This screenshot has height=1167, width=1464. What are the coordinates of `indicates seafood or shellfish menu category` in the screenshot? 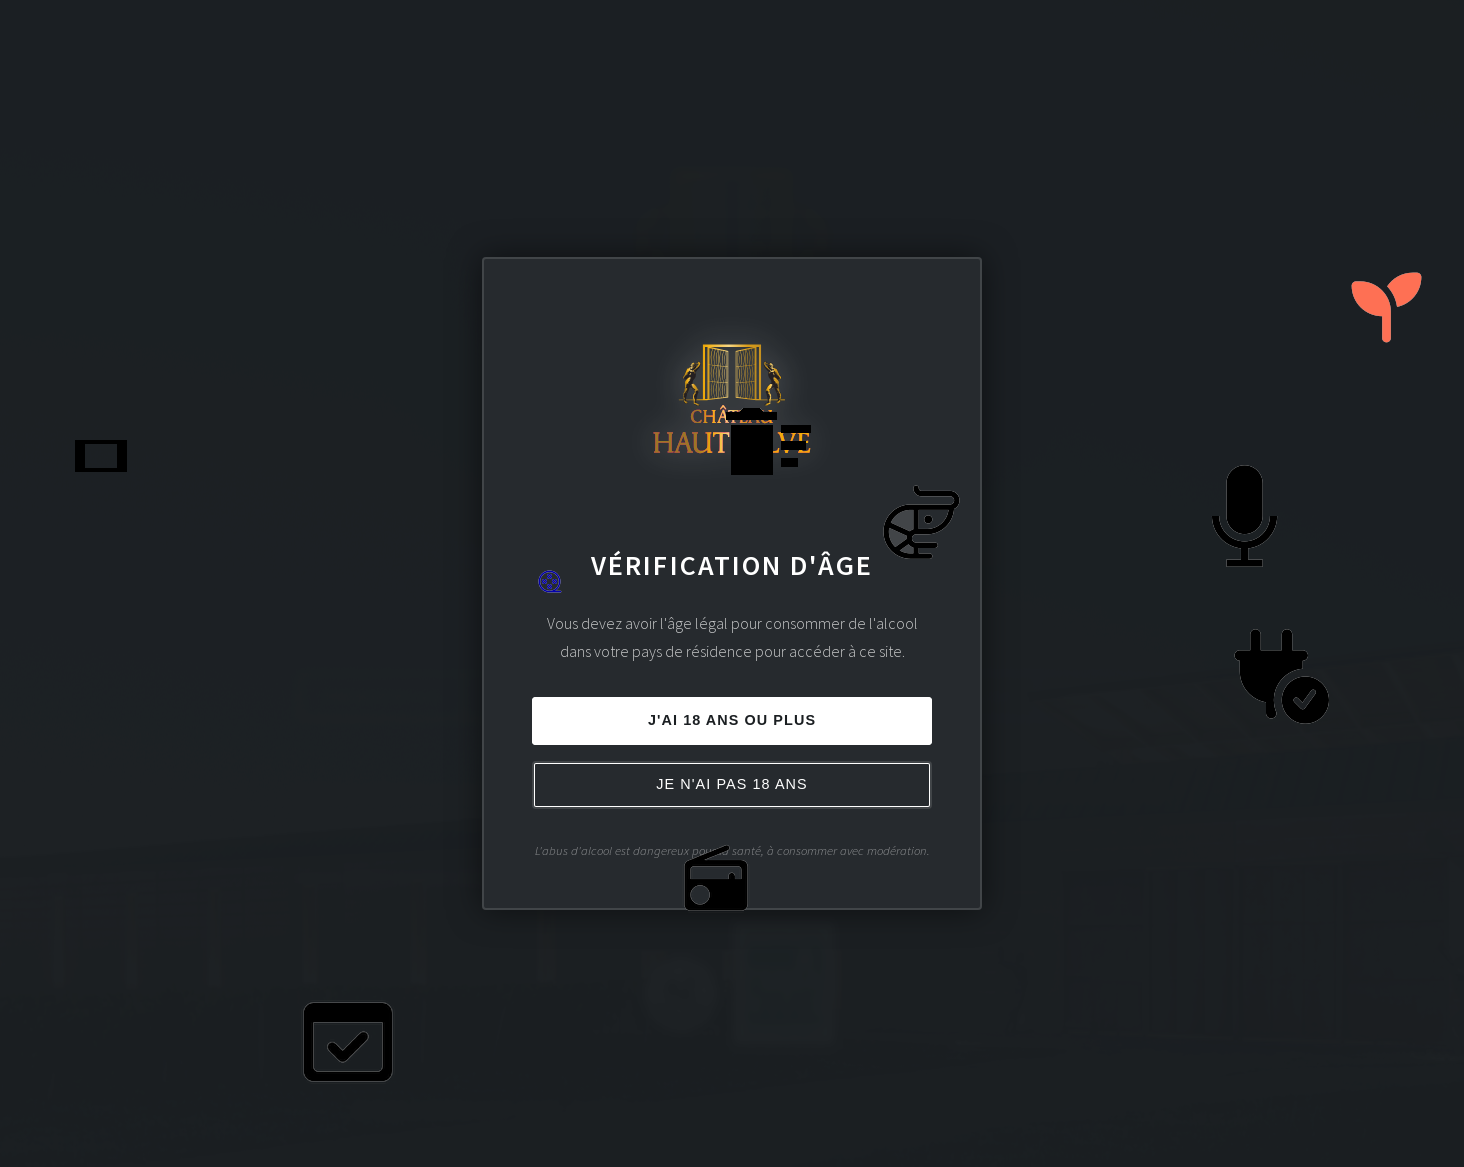 It's located at (921, 523).